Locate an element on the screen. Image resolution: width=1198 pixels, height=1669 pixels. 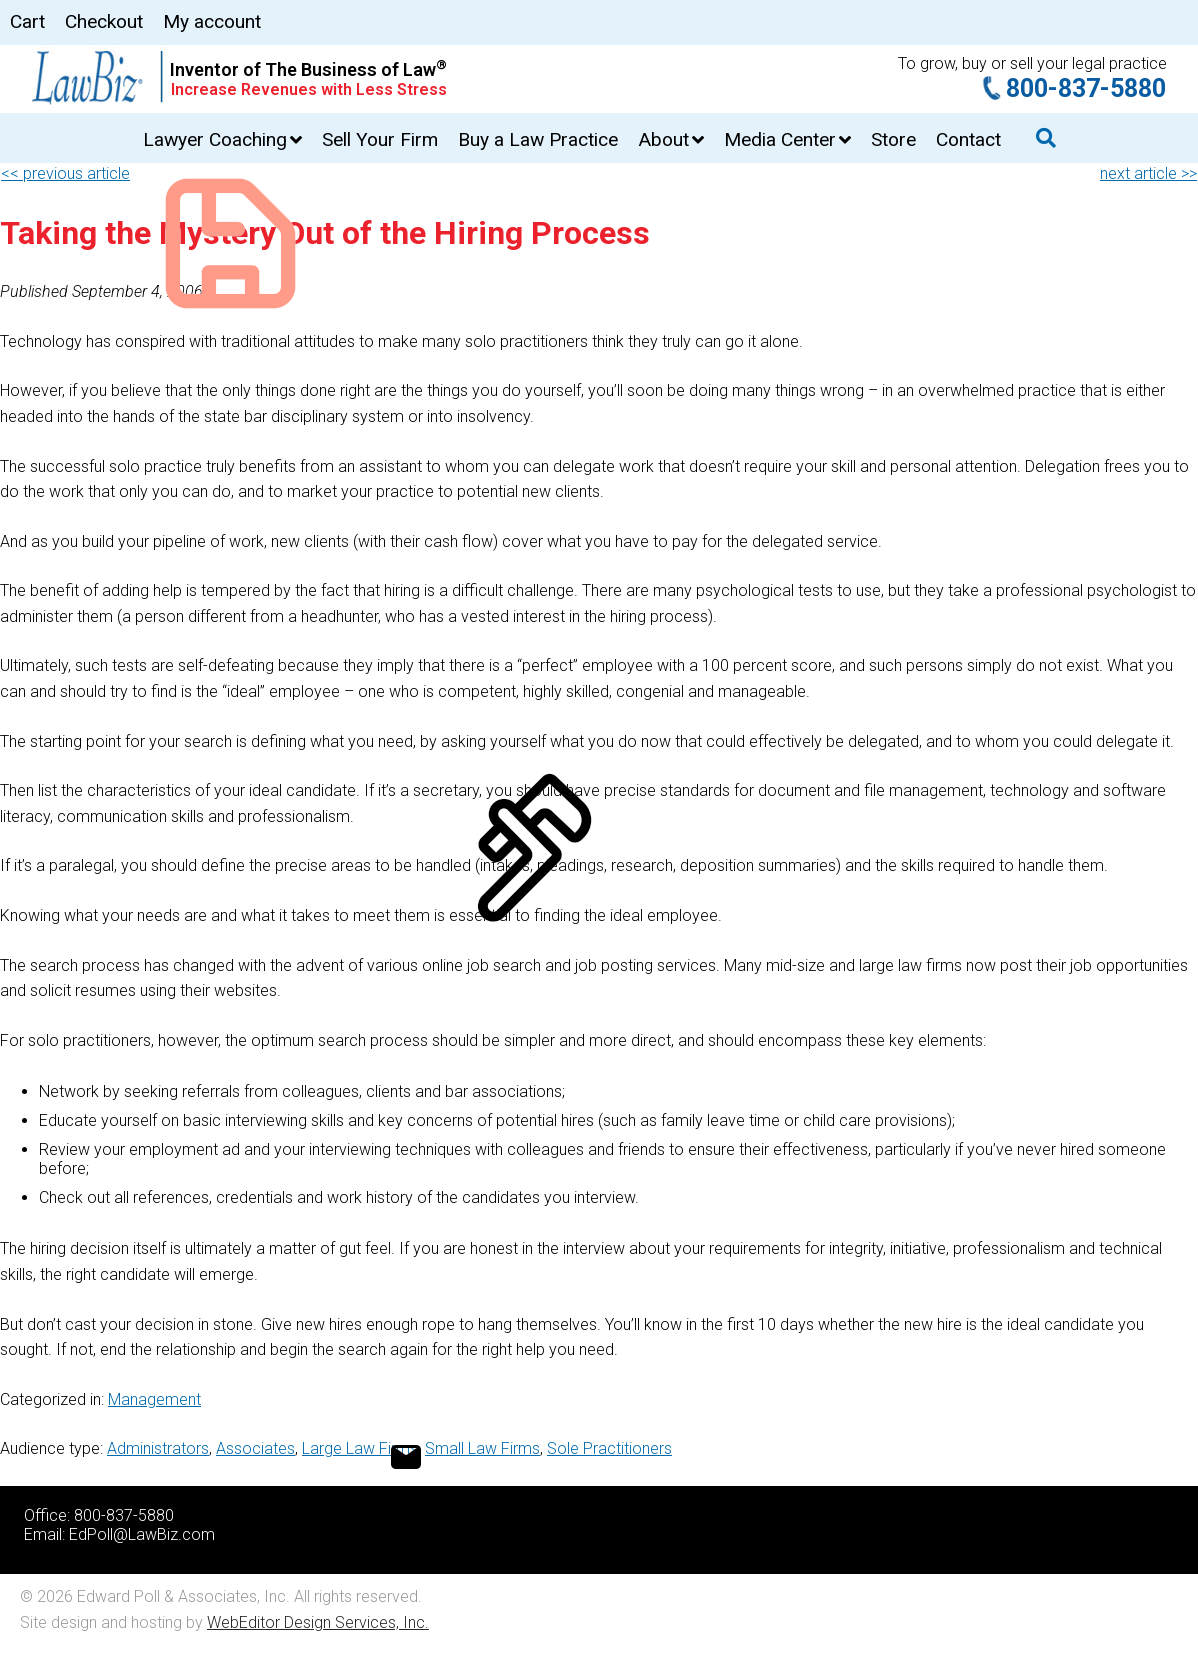
access plumbing or maintenance tools is located at coordinates (527, 847).